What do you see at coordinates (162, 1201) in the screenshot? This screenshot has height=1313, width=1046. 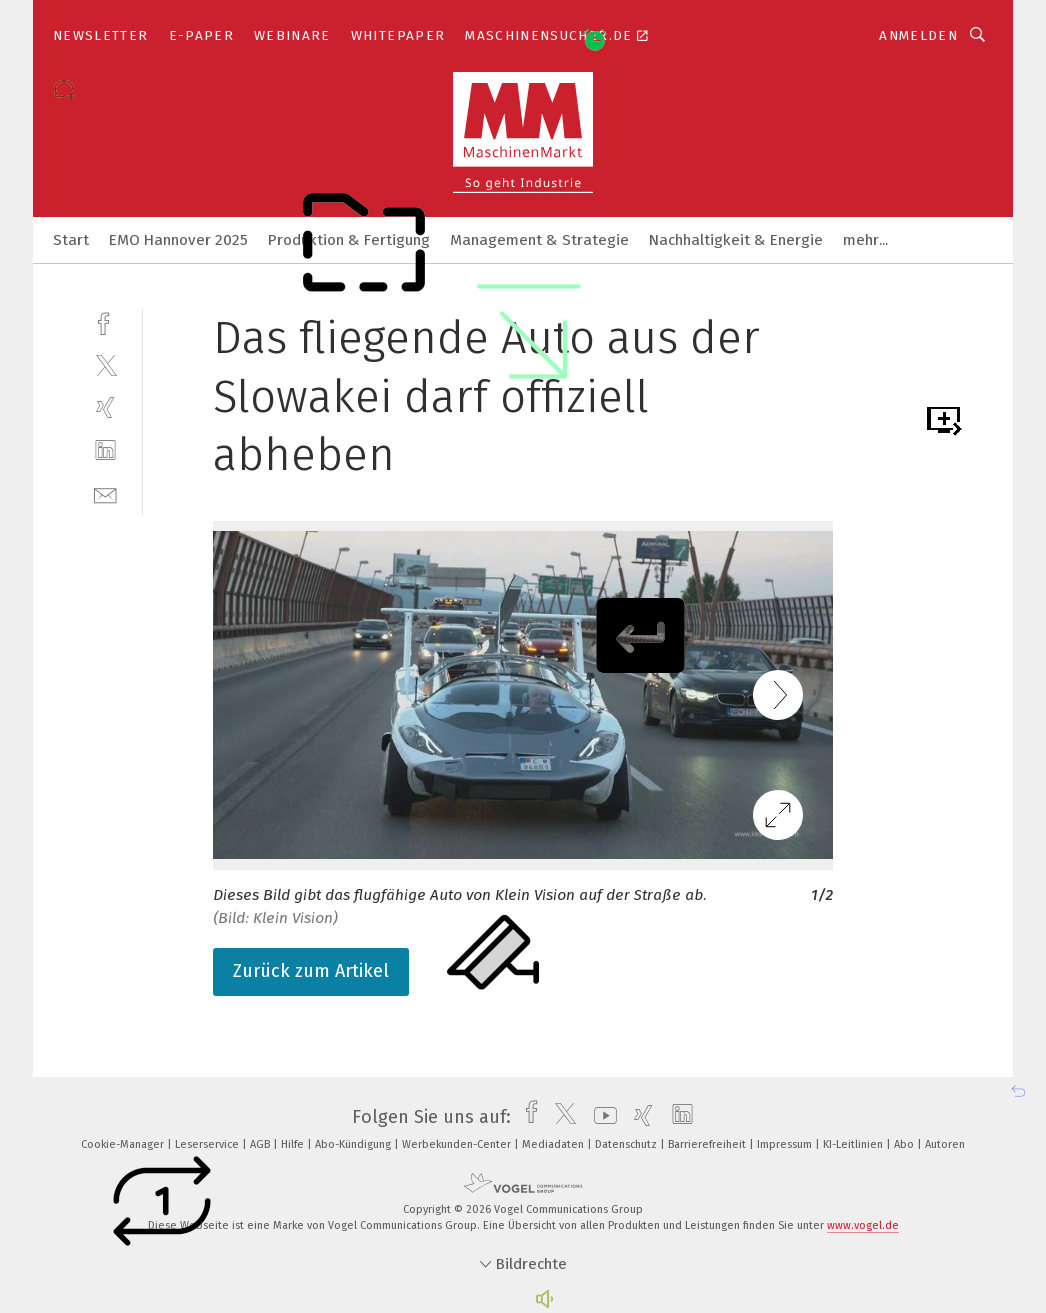 I see `repeat current track once` at bounding box center [162, 1201].